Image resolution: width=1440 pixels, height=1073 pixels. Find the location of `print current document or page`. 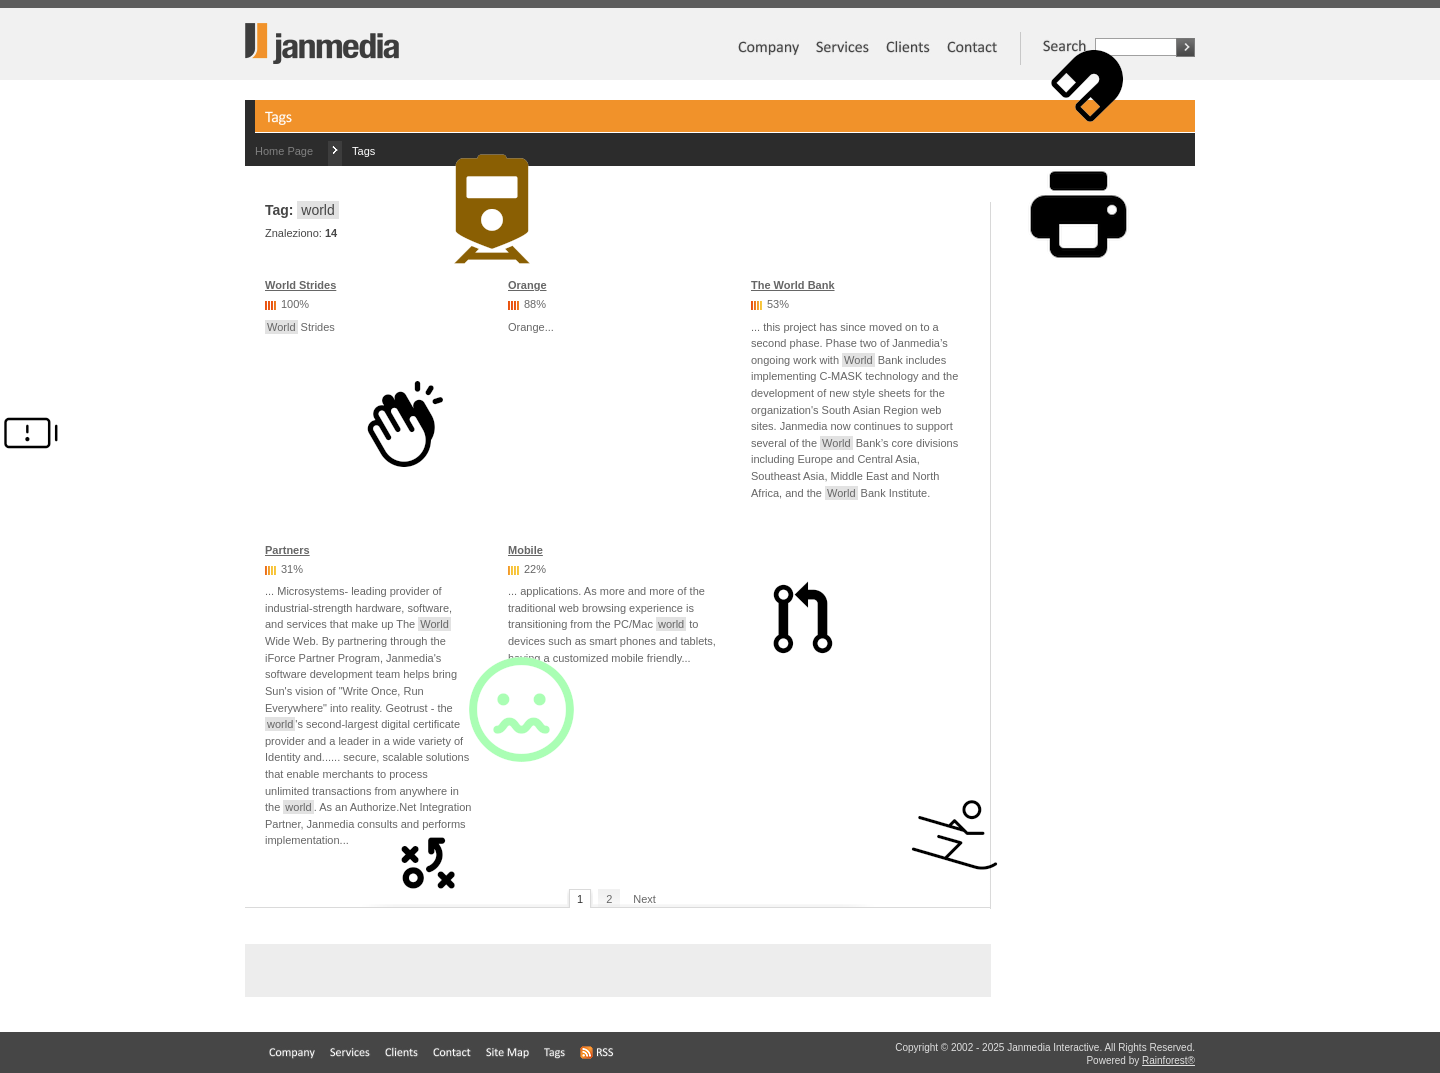

print current document or page is located at coordinates (1078, 214).